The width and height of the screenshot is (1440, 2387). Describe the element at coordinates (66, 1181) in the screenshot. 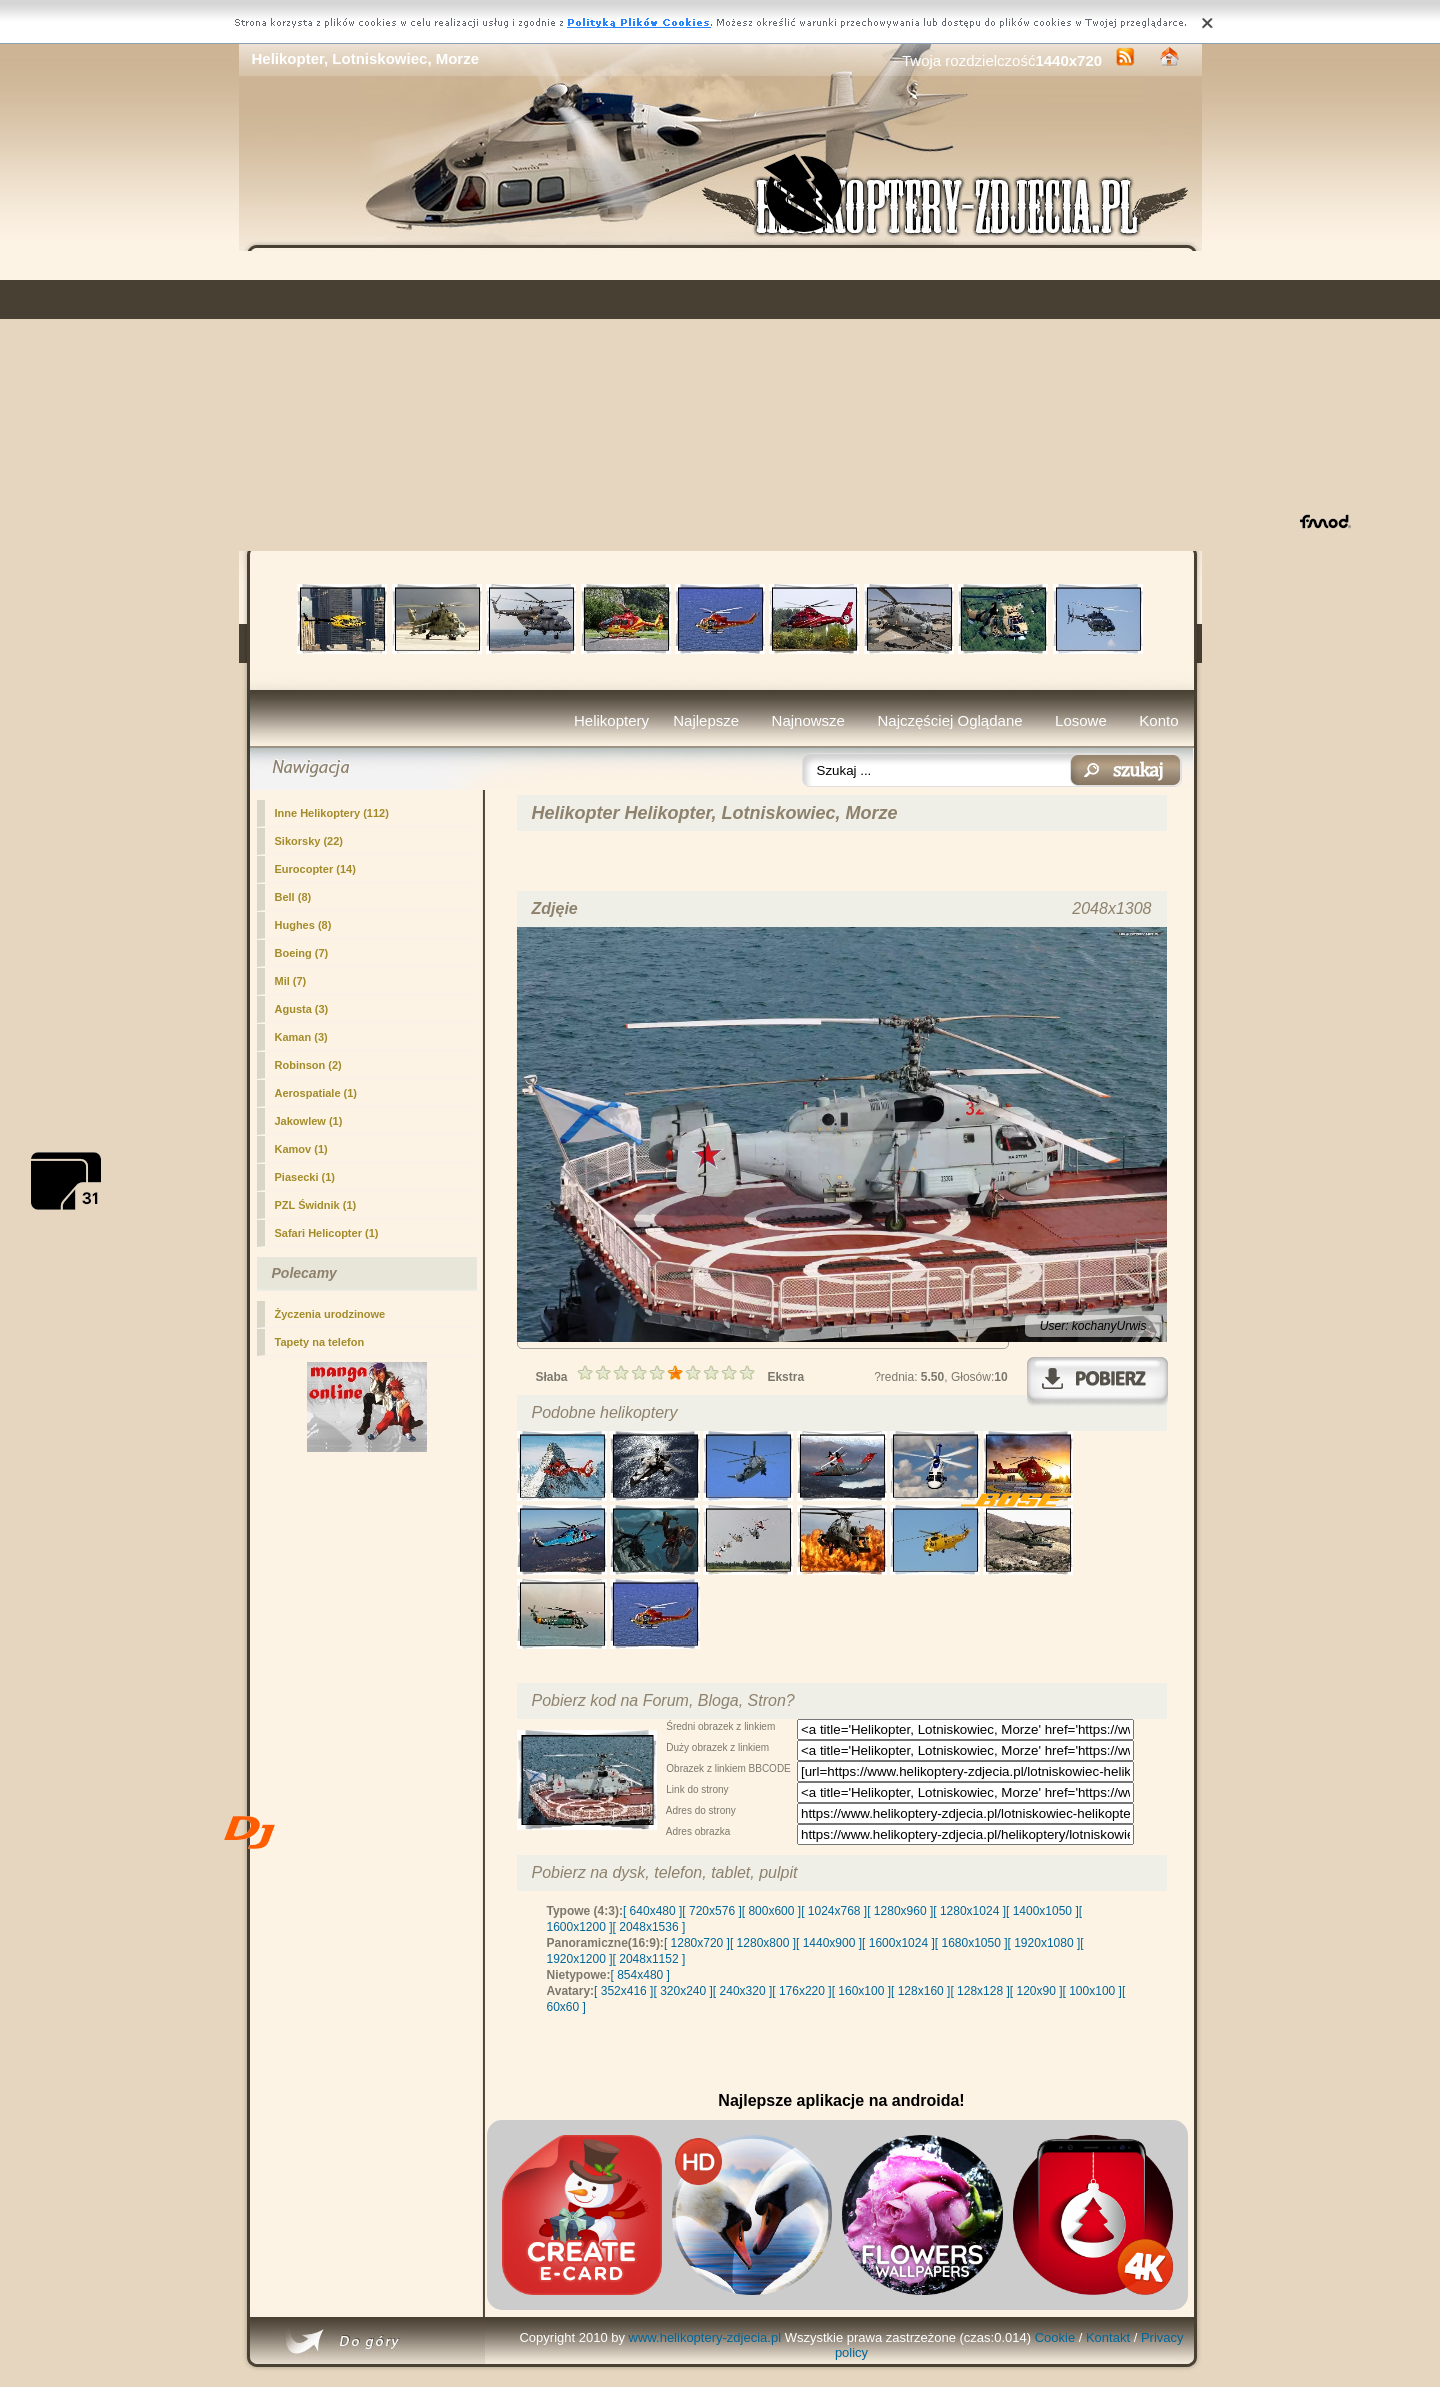

I see `open Proton Calendar app` at that location.